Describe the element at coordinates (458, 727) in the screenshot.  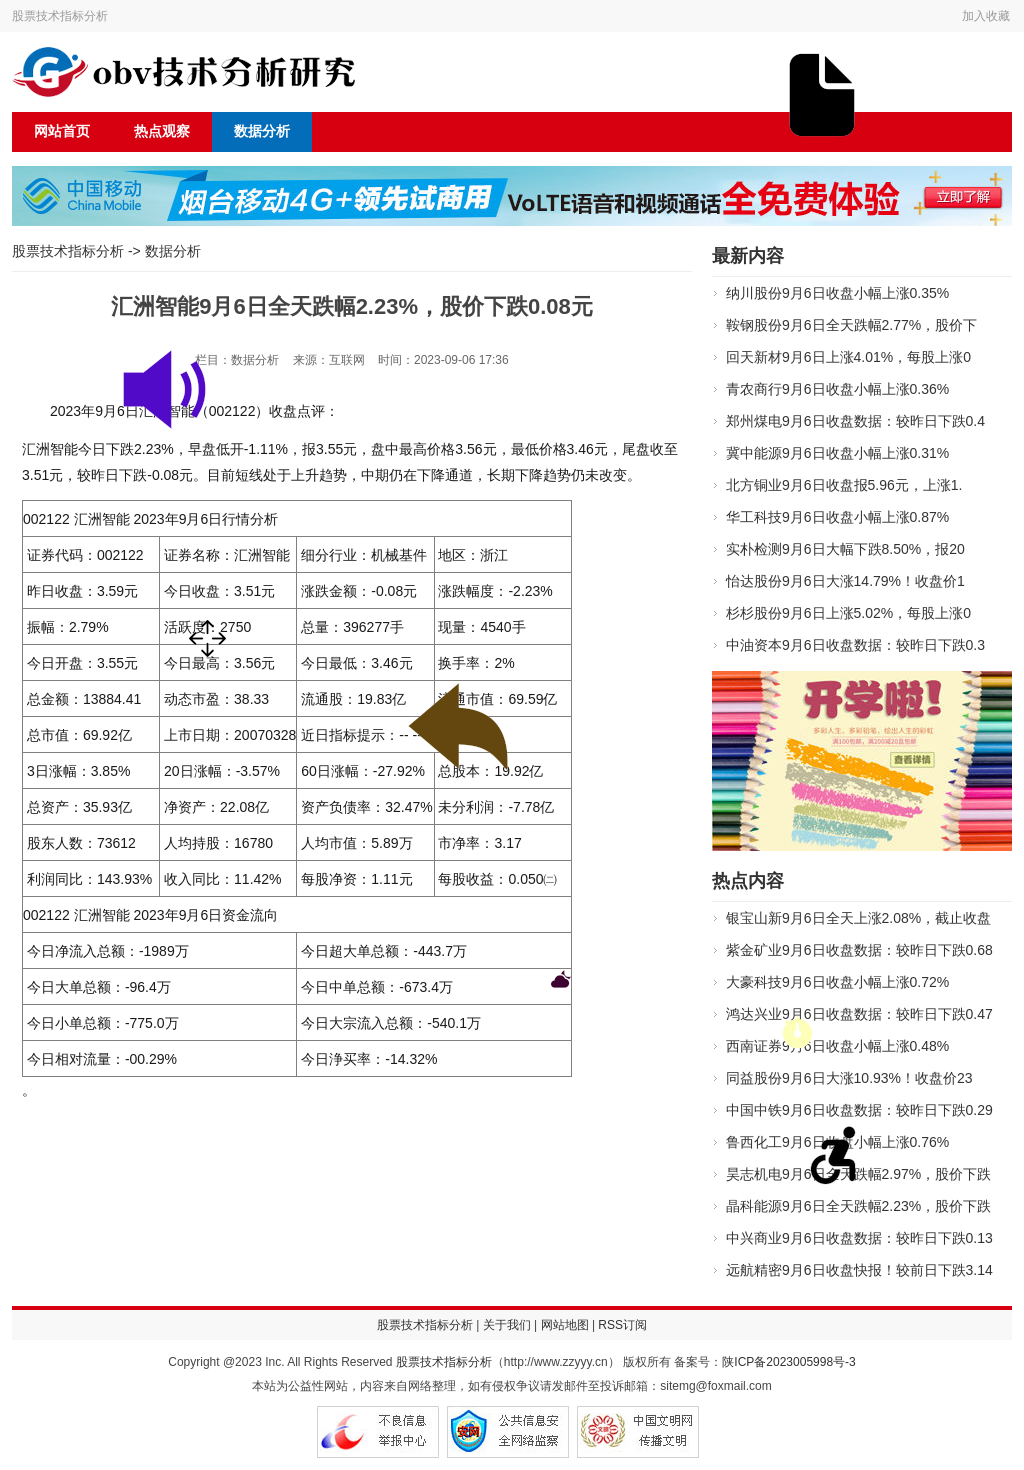
I see `undo the last action` at that location.